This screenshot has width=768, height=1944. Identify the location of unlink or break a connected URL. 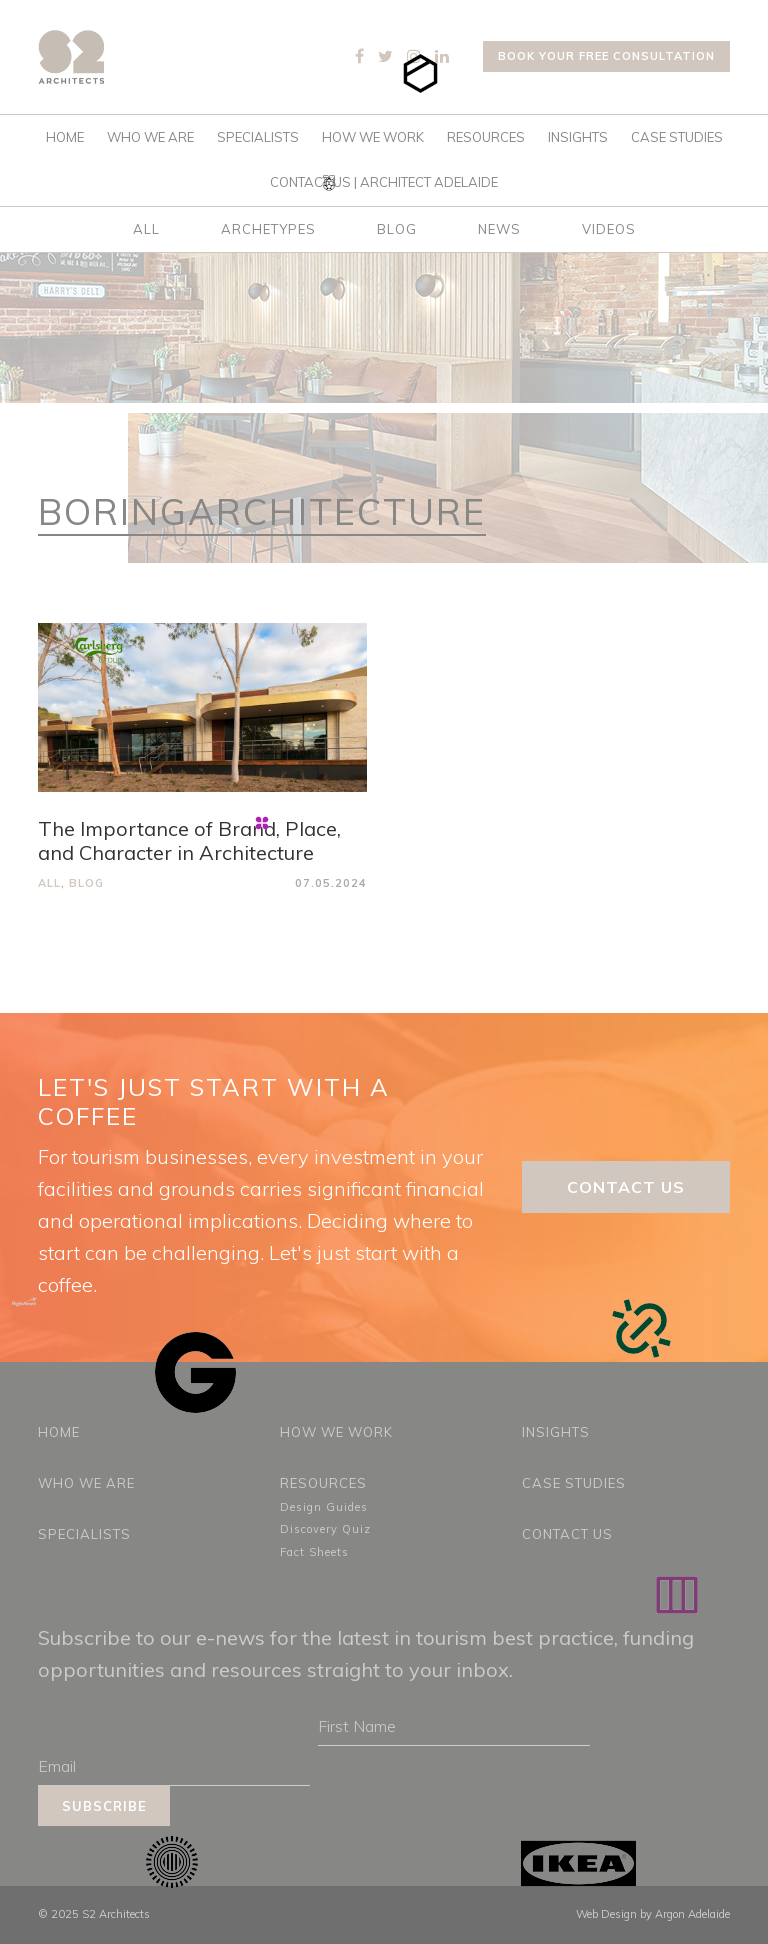
(641, 1328).